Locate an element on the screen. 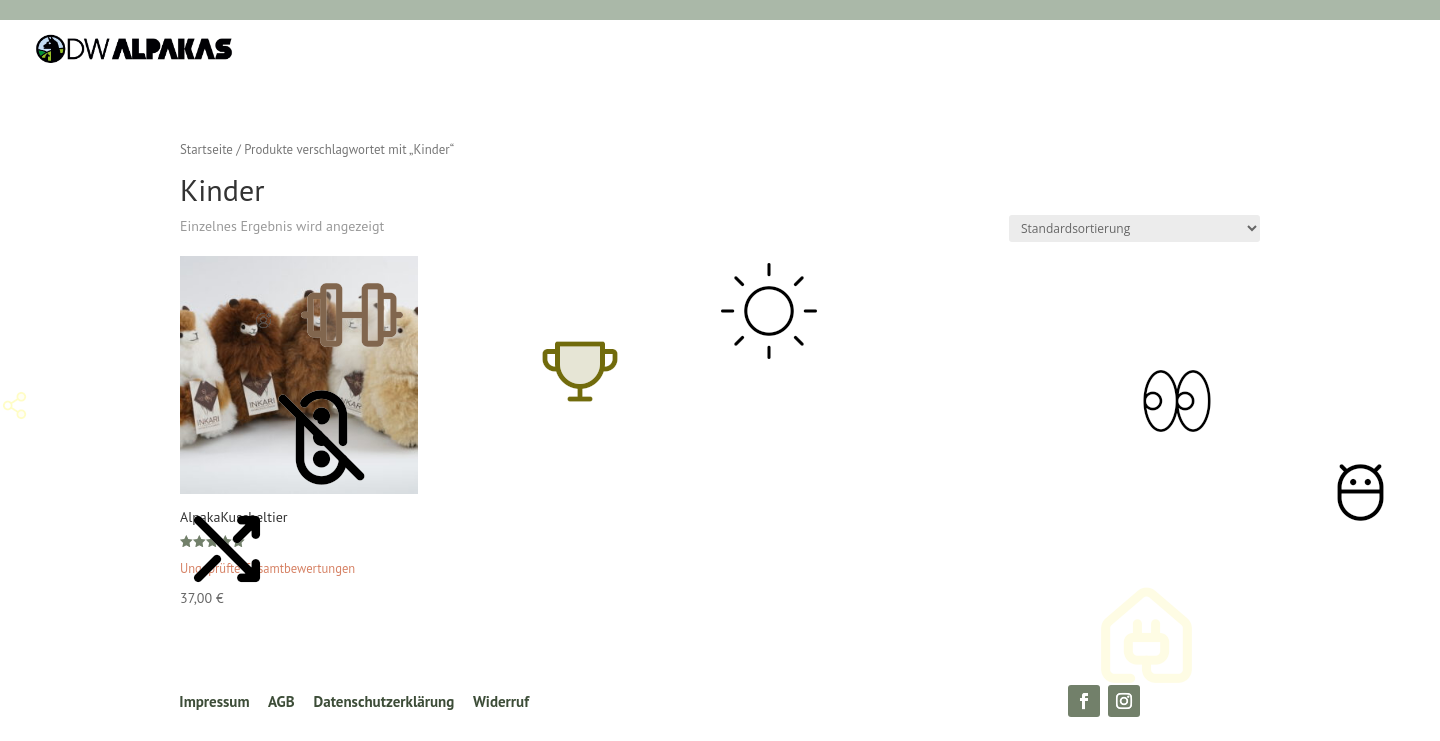  access smart home power settings is located at coordinates (1146, 637).